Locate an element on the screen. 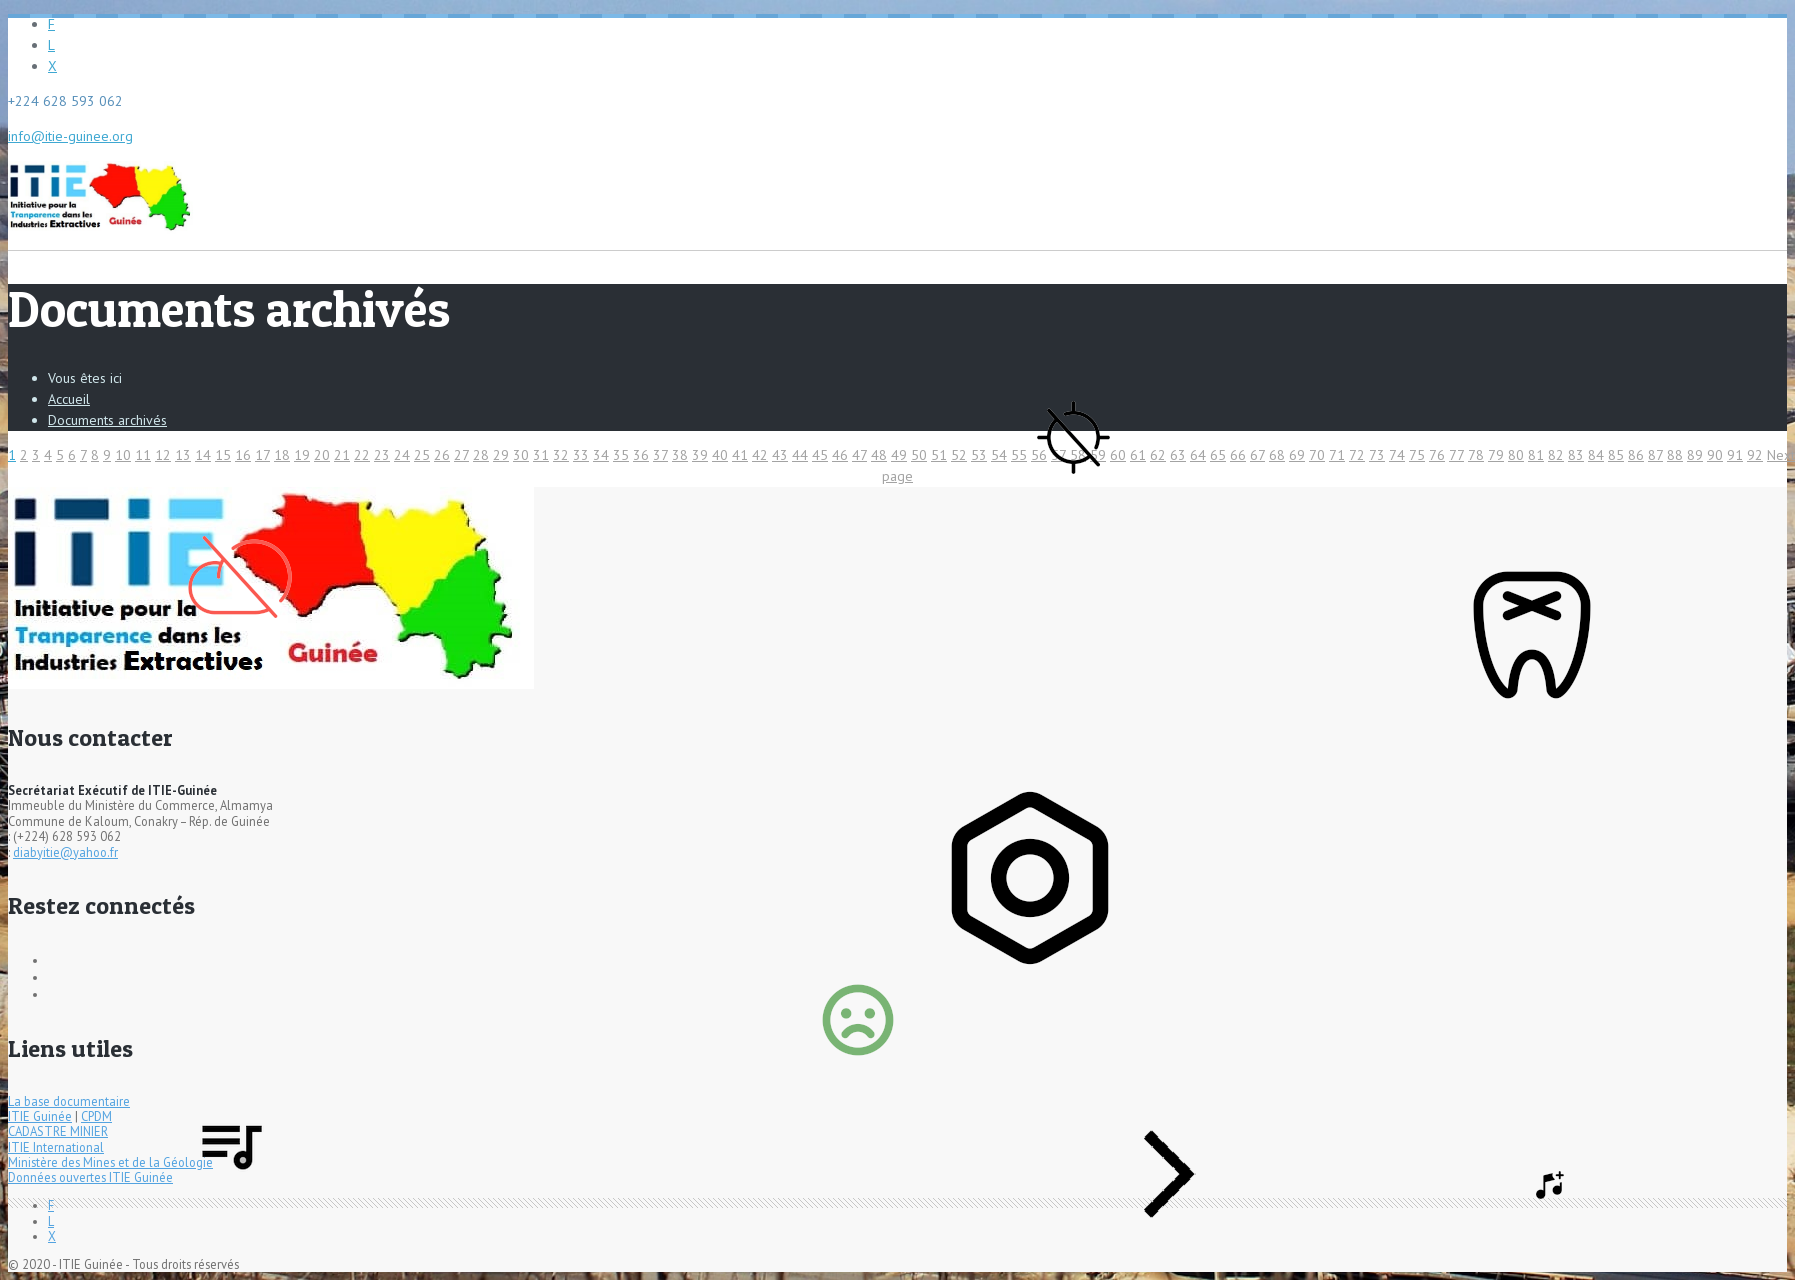 Image resolution: width=1795 pixels, height=1280 pixels. indicate negative feedback or dissatisfaction is located at coordinates (858, 1020).